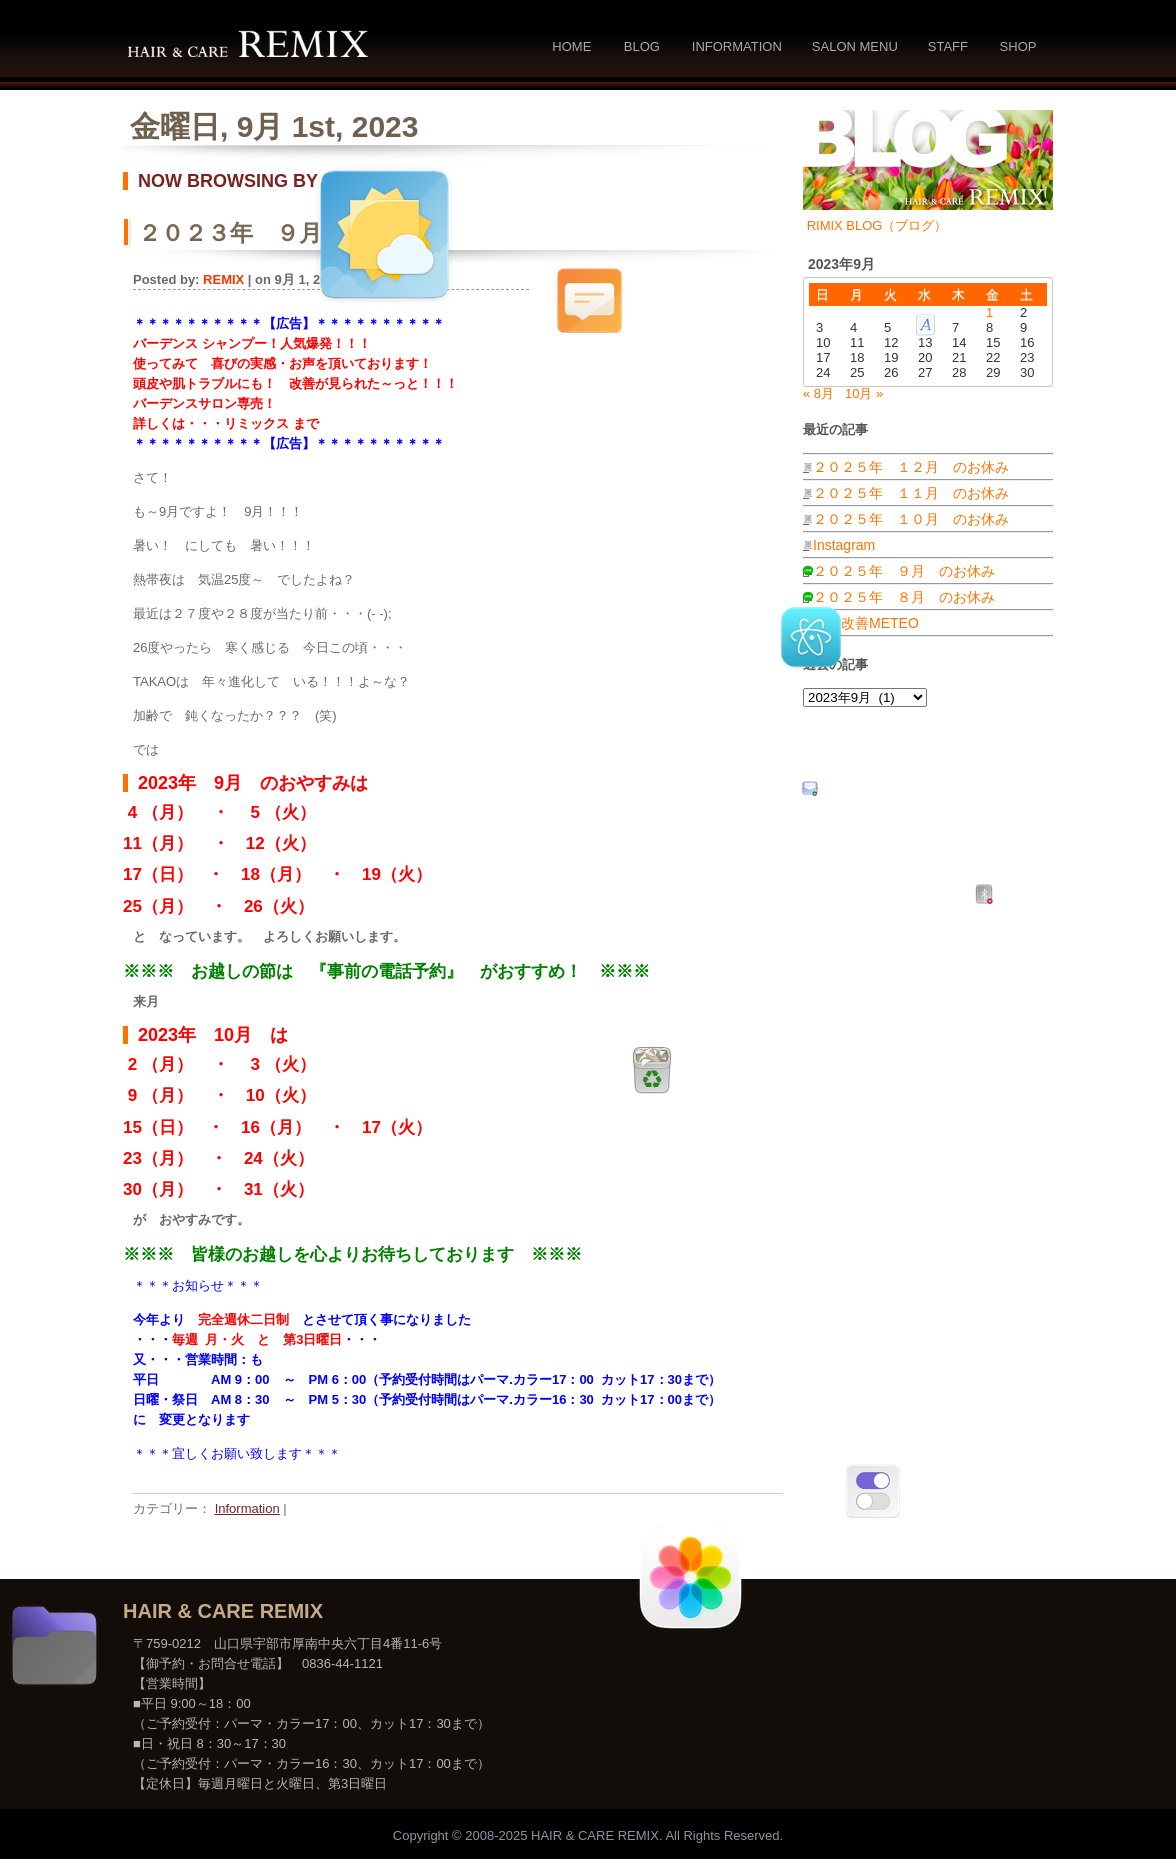  I want to click on open a font file, so click(925, 324).